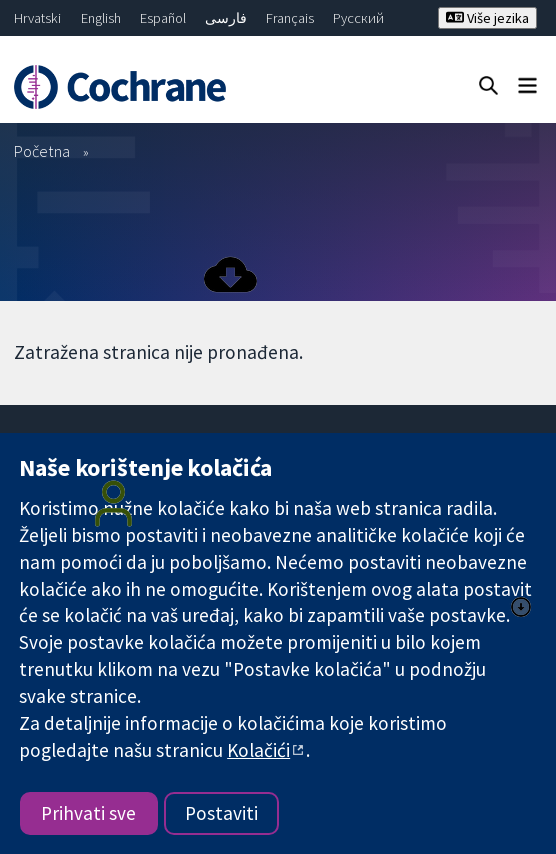 Image resolution: width=556 pixels, height=854 pixels. Describe the element at coordinates (521, 607) in the screenshot. I see `download file or content` at that location.